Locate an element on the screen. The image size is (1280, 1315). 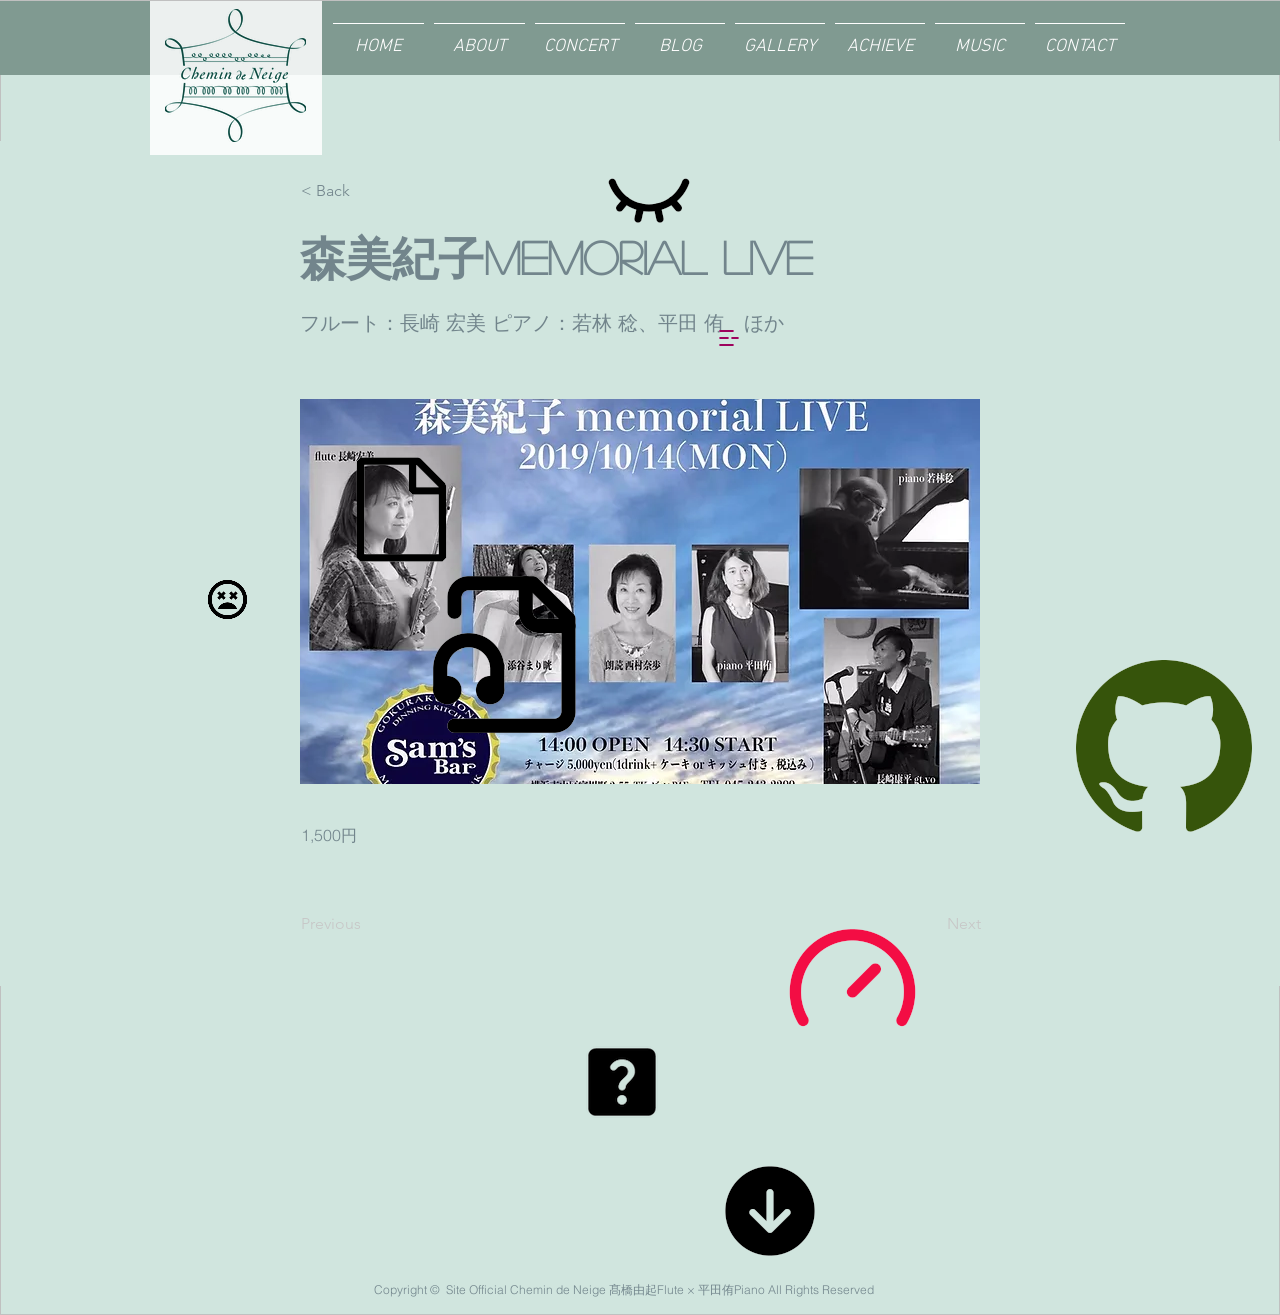
remove an item from the list is located at coordinates (729, 338).